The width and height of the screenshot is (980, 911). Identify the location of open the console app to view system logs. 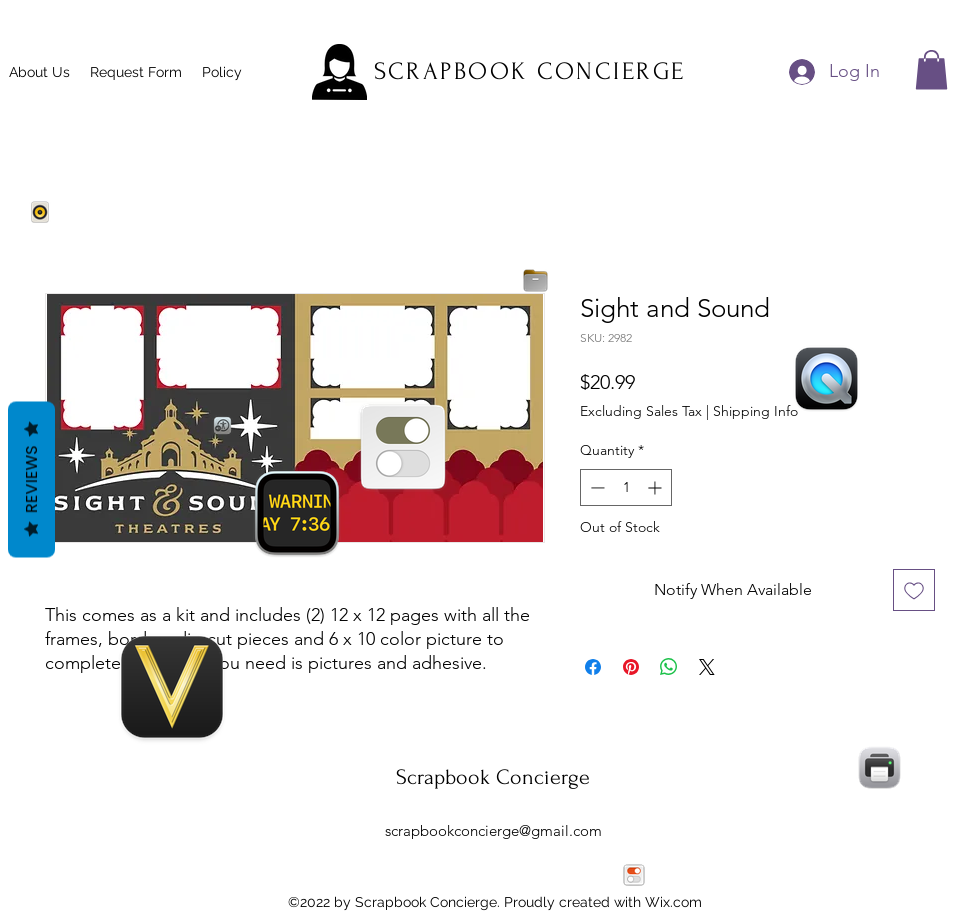
(297, 513).